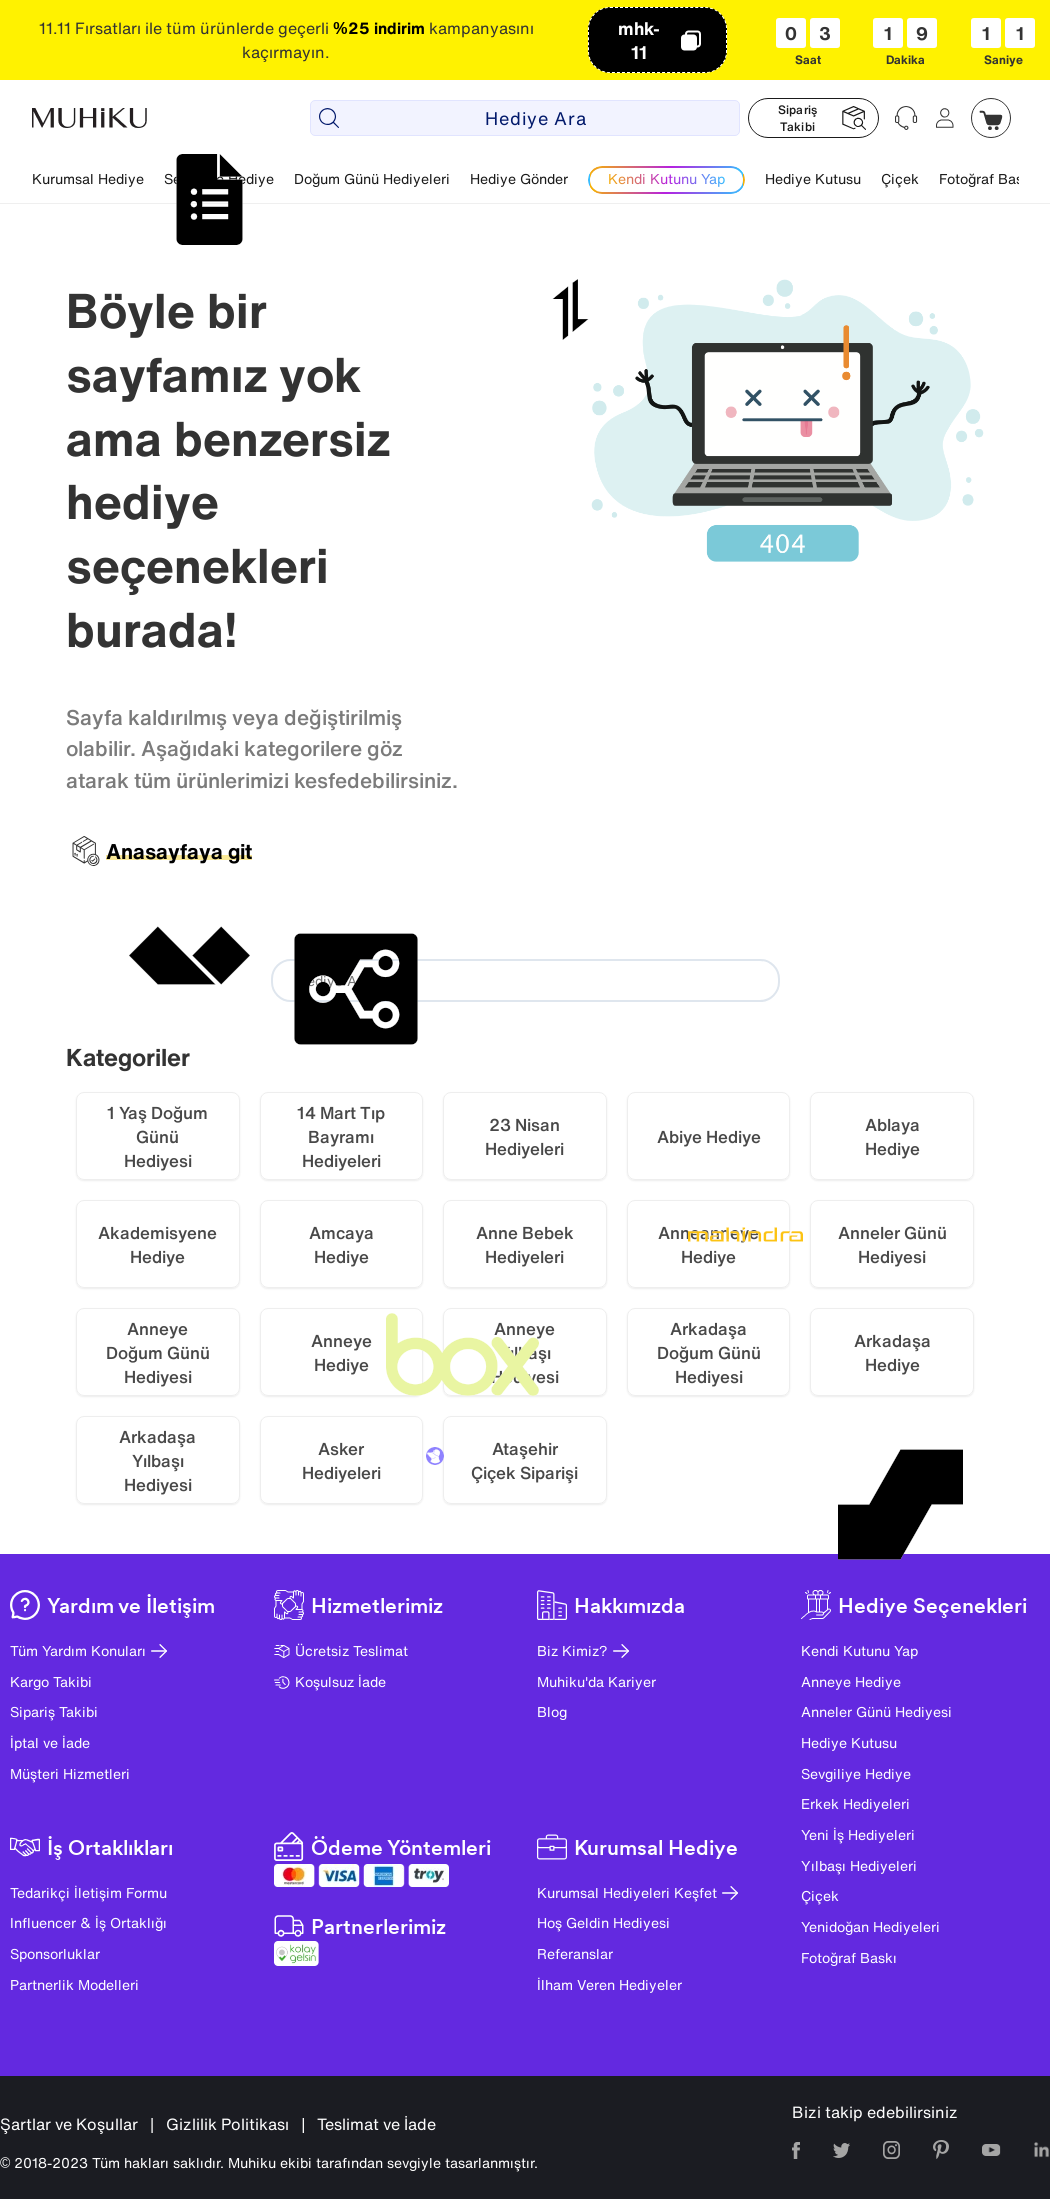  Describe the element at coordinates (570, 309) in the screenshot. I see `axios HTTP client library logo` at that location.